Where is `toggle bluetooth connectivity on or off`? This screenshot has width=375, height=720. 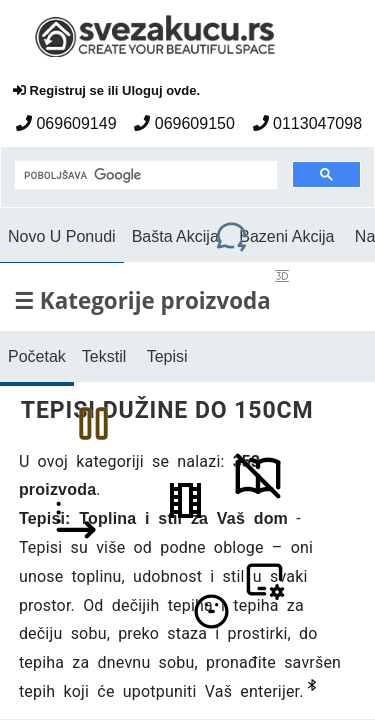
toggle bluetooth connectivity on or off is located at coordinates (312, 685).